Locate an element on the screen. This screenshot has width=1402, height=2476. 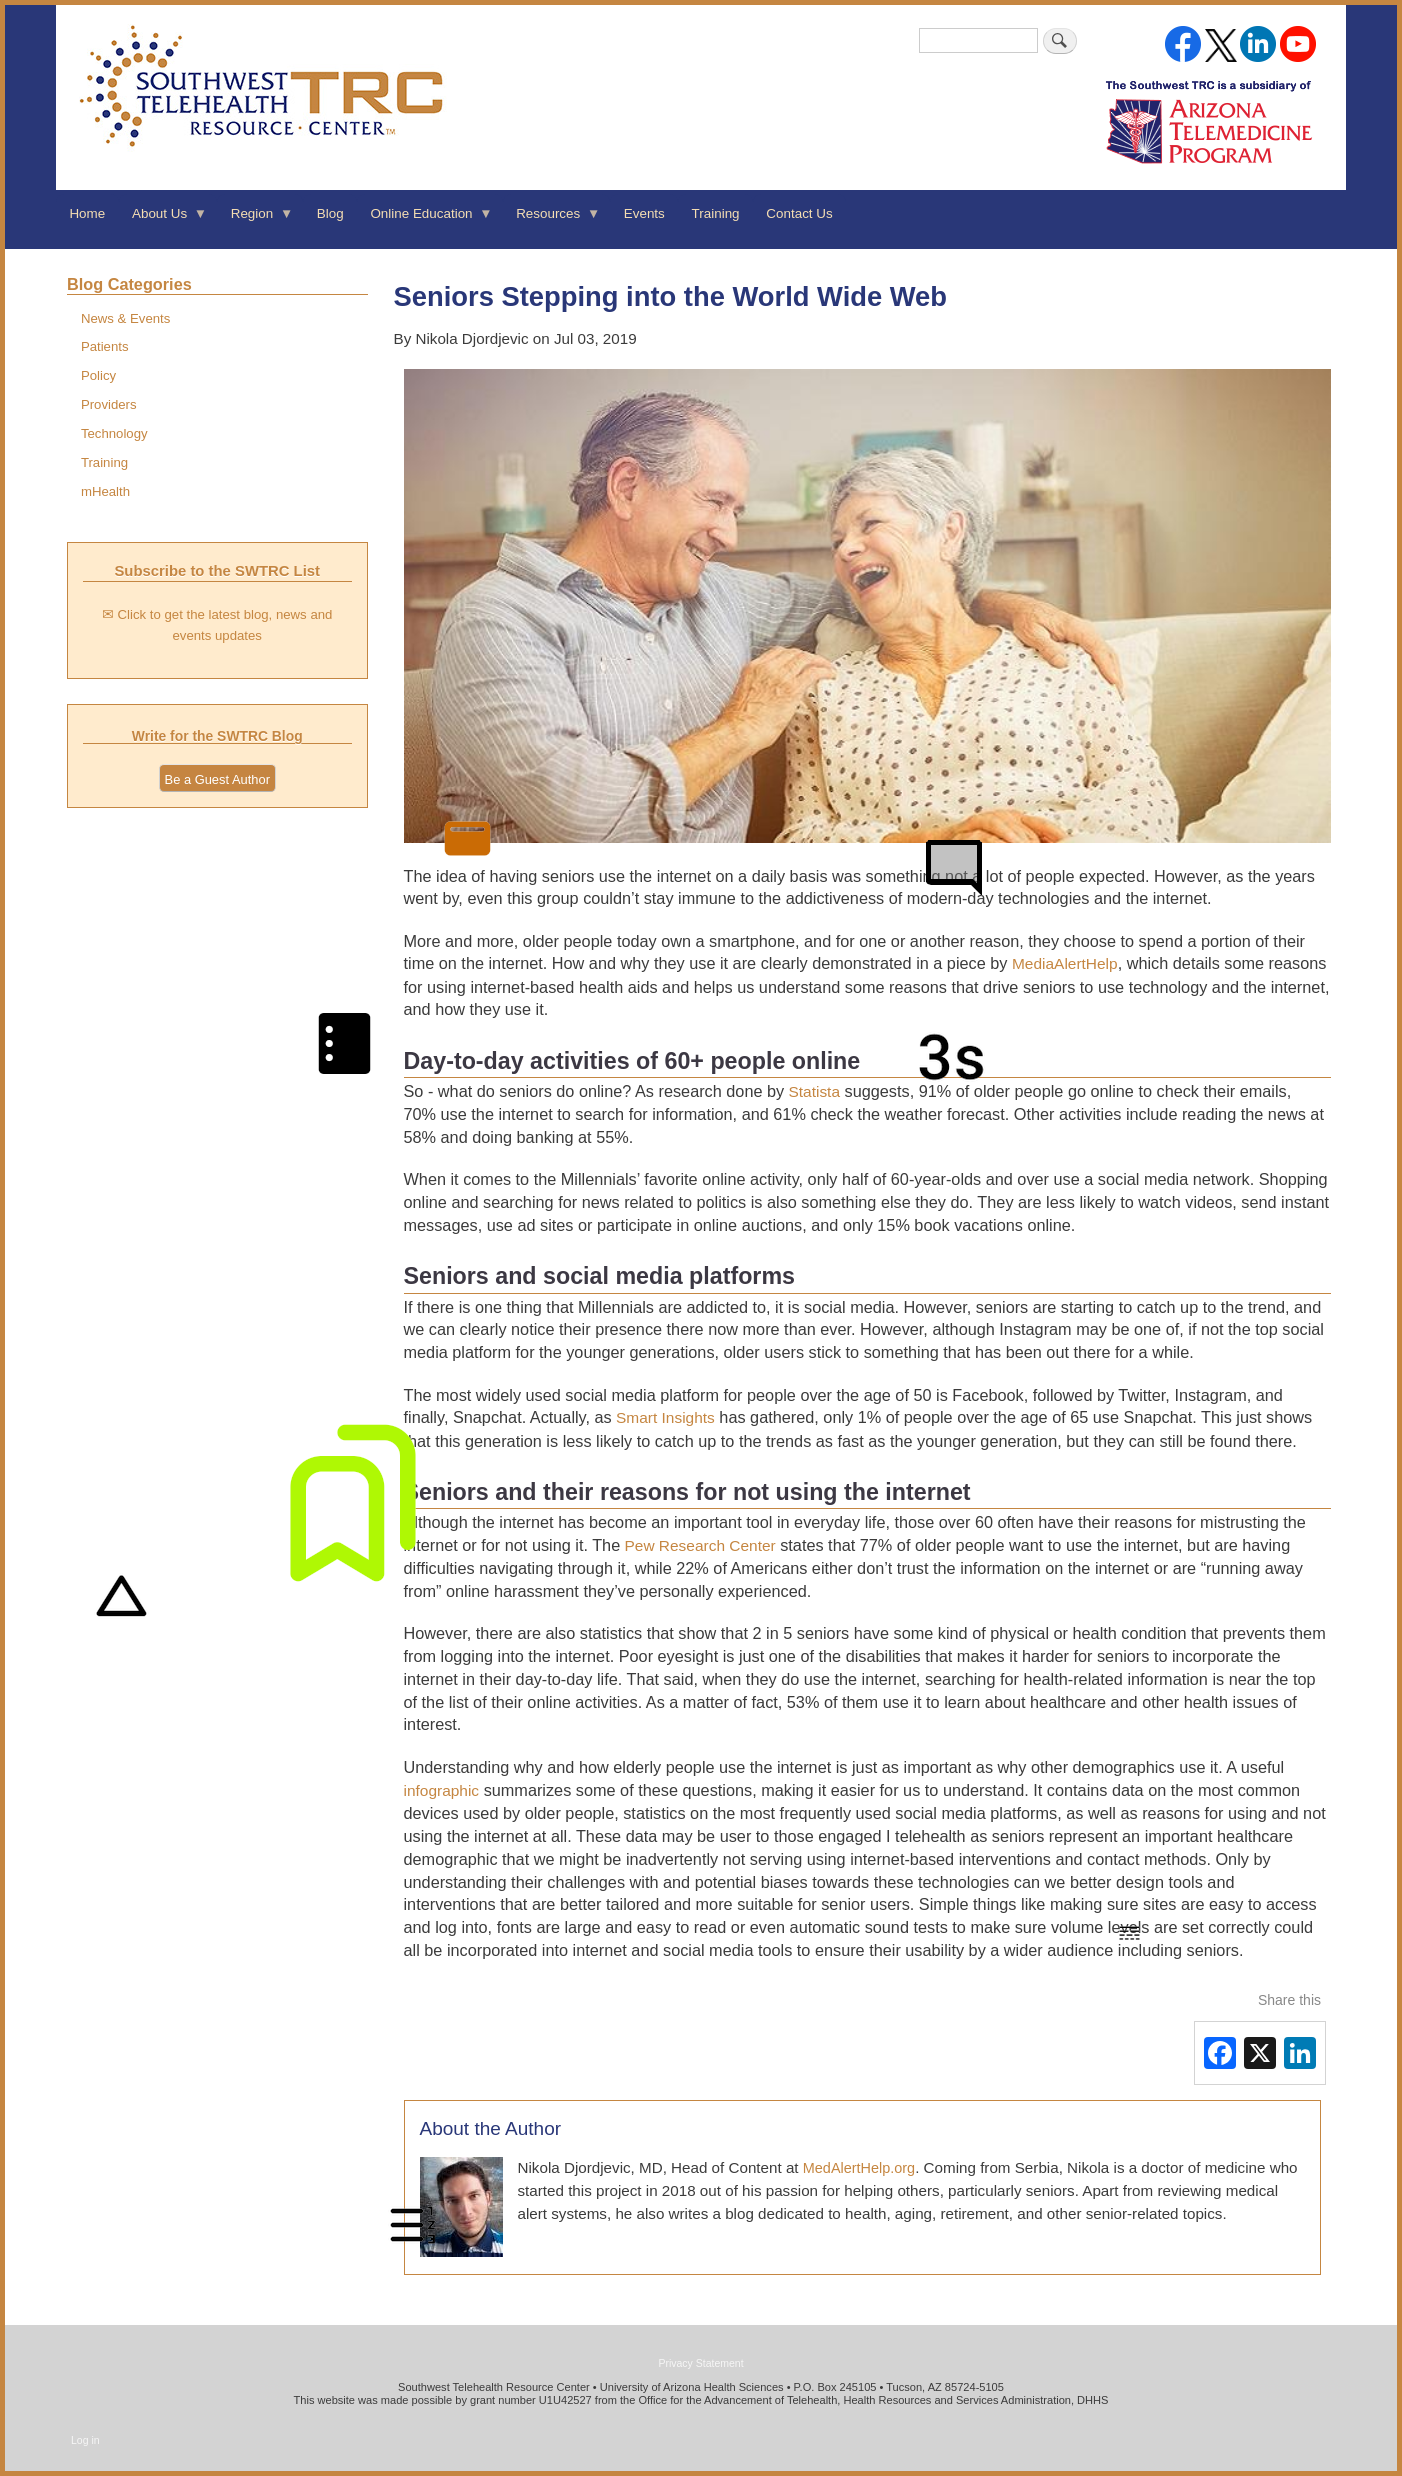
maximize the current window to full screen is located at coordinates (467, 838).